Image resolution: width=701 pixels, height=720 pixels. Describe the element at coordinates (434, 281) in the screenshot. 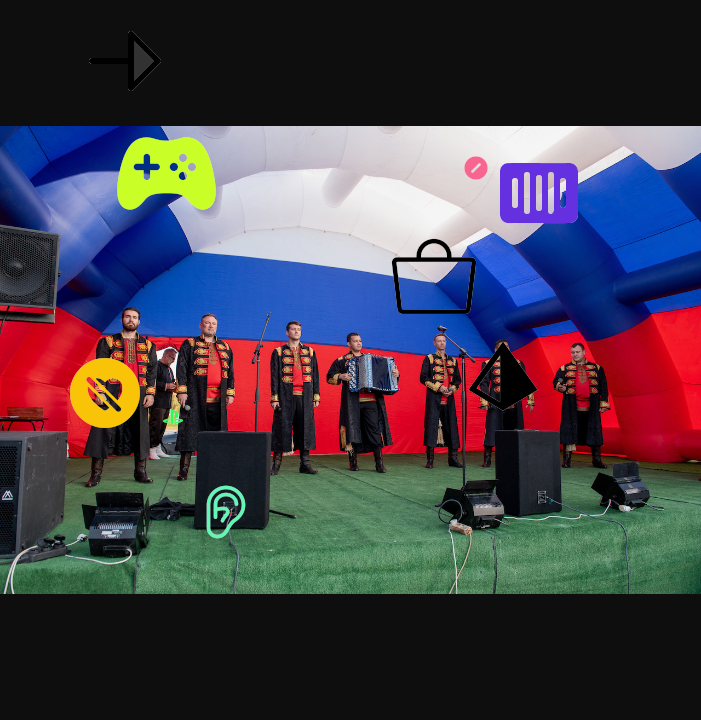

I see `view your shopping bag` at that location.